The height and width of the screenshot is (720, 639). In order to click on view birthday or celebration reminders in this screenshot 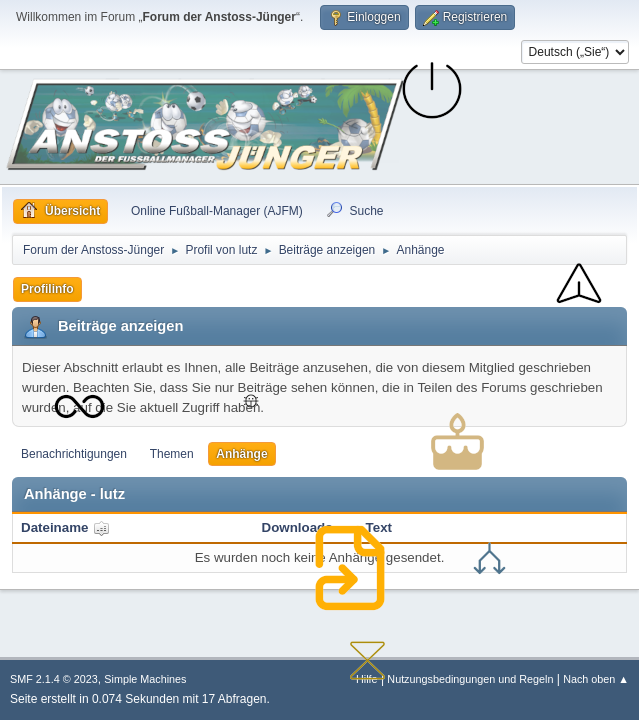, I will do `click(457, 445)`.